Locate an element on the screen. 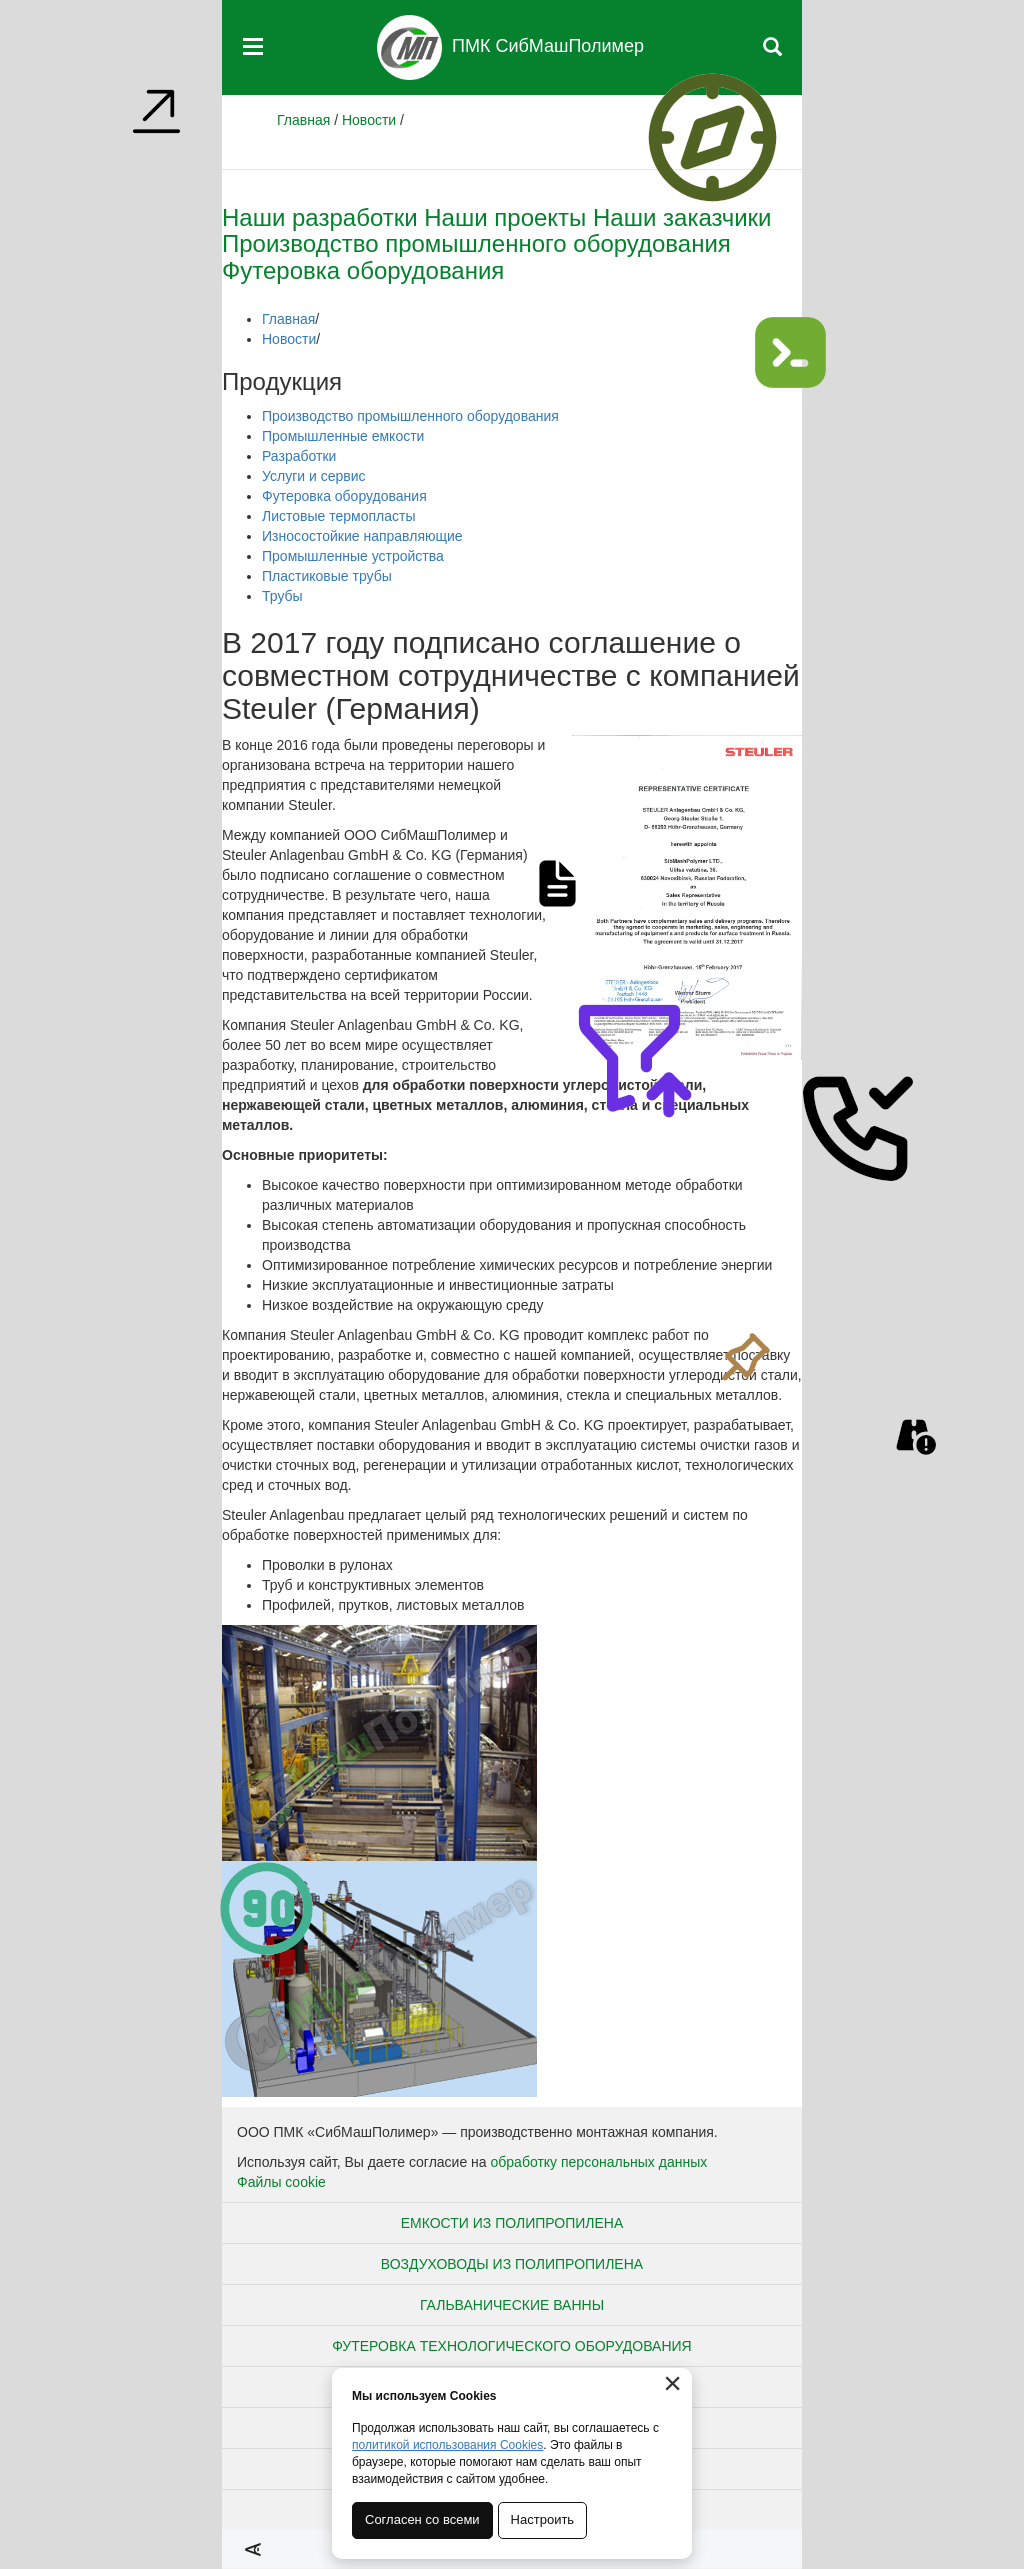 Image resolution: width=1024 pixels, height=2569 pixels. sort filtered results in ascending order is located at coordinates (629, 1055).